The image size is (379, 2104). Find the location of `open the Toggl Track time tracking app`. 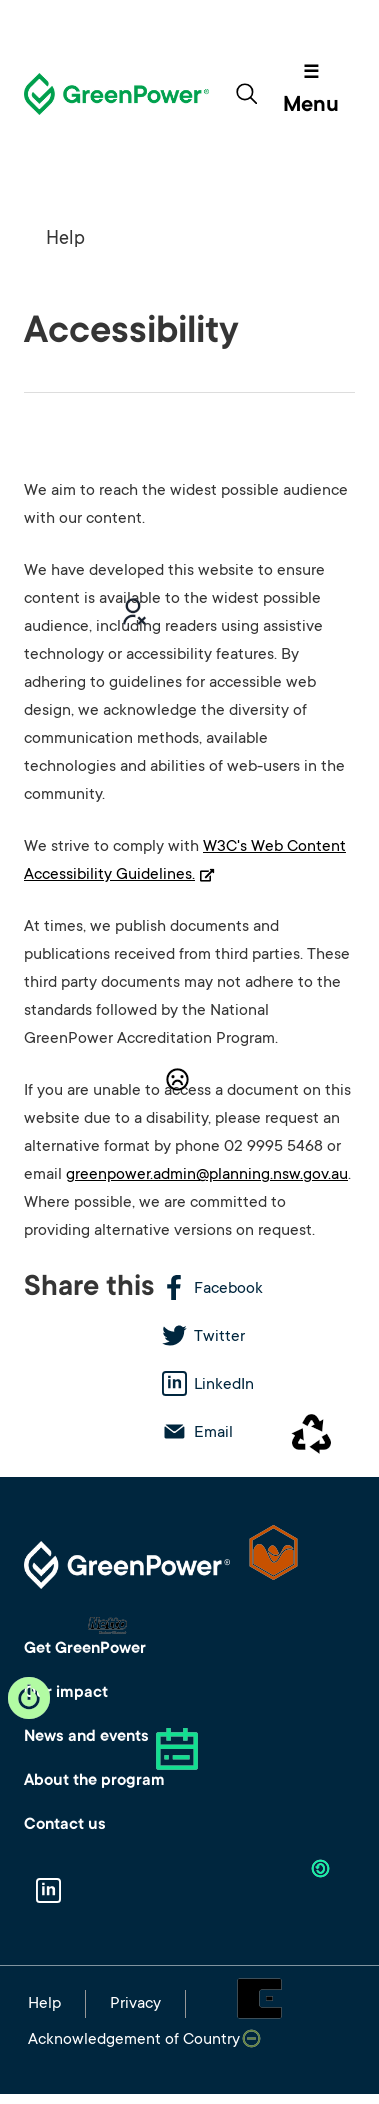

open the Toggl Track time tracking app is located at coordinates (29, 1698).